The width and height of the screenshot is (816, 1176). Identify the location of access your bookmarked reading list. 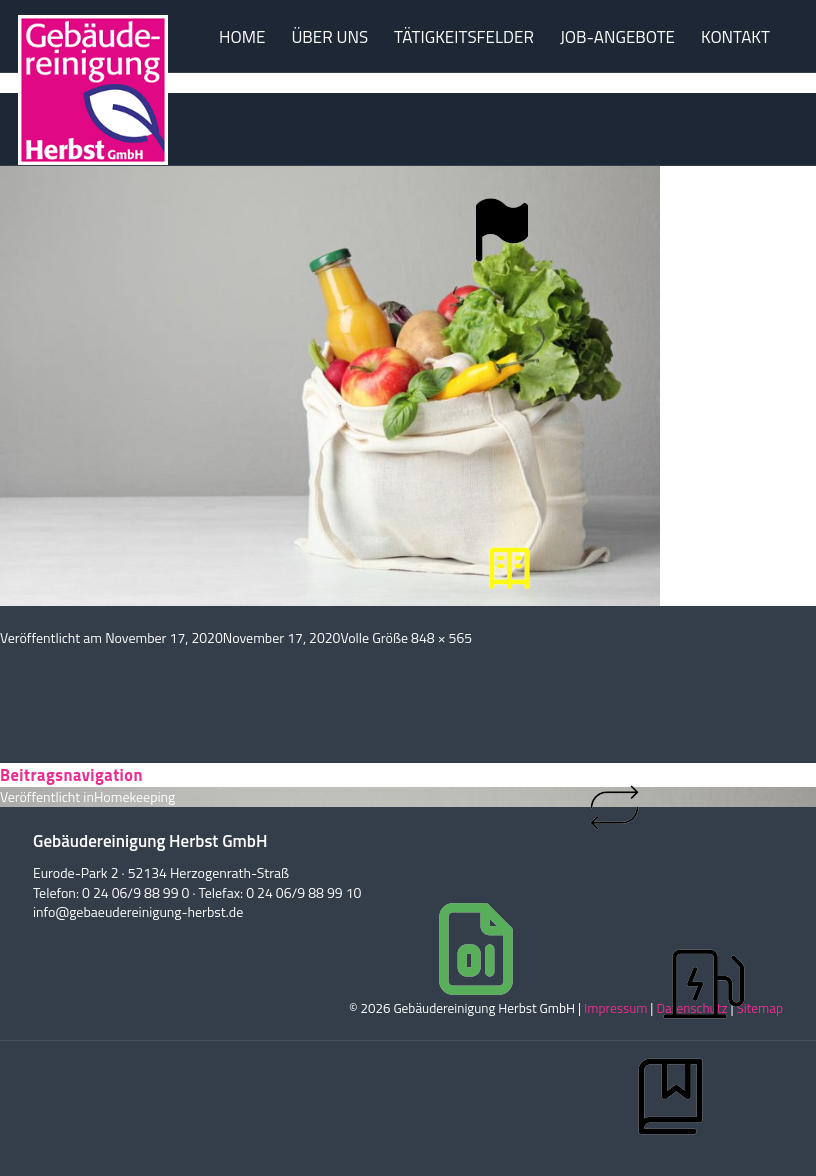
(670, 1096).